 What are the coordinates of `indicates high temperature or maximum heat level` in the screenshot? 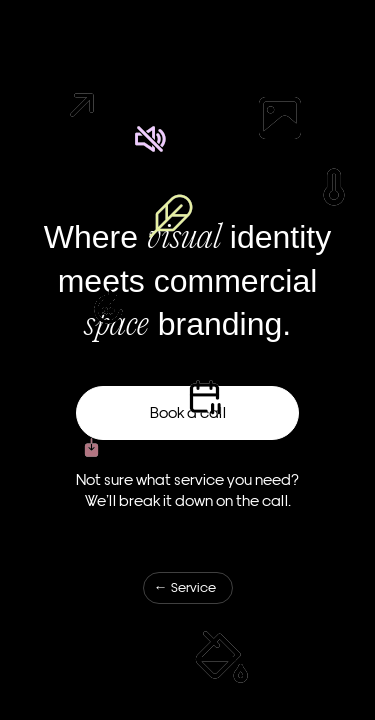 It's located at (334, 187).